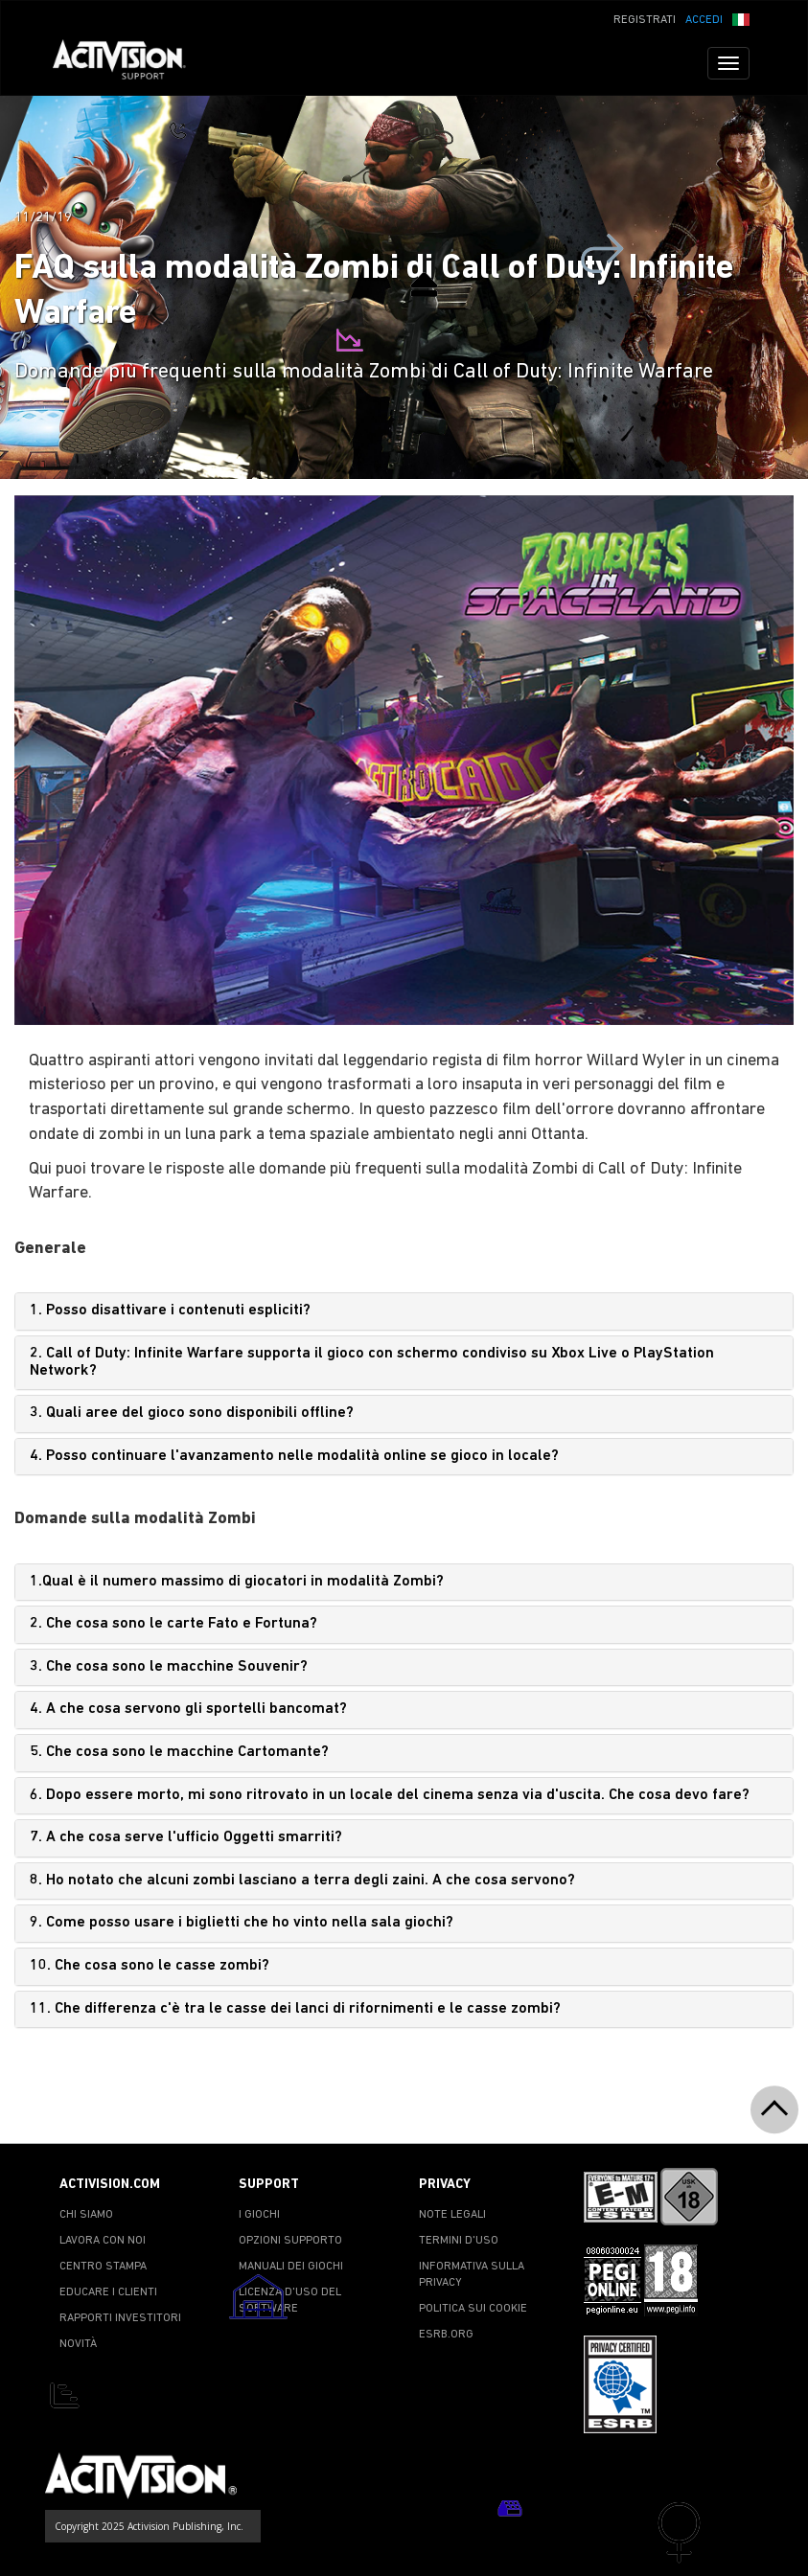  I want to click on view declining metrics or trends, so click(350, 340).